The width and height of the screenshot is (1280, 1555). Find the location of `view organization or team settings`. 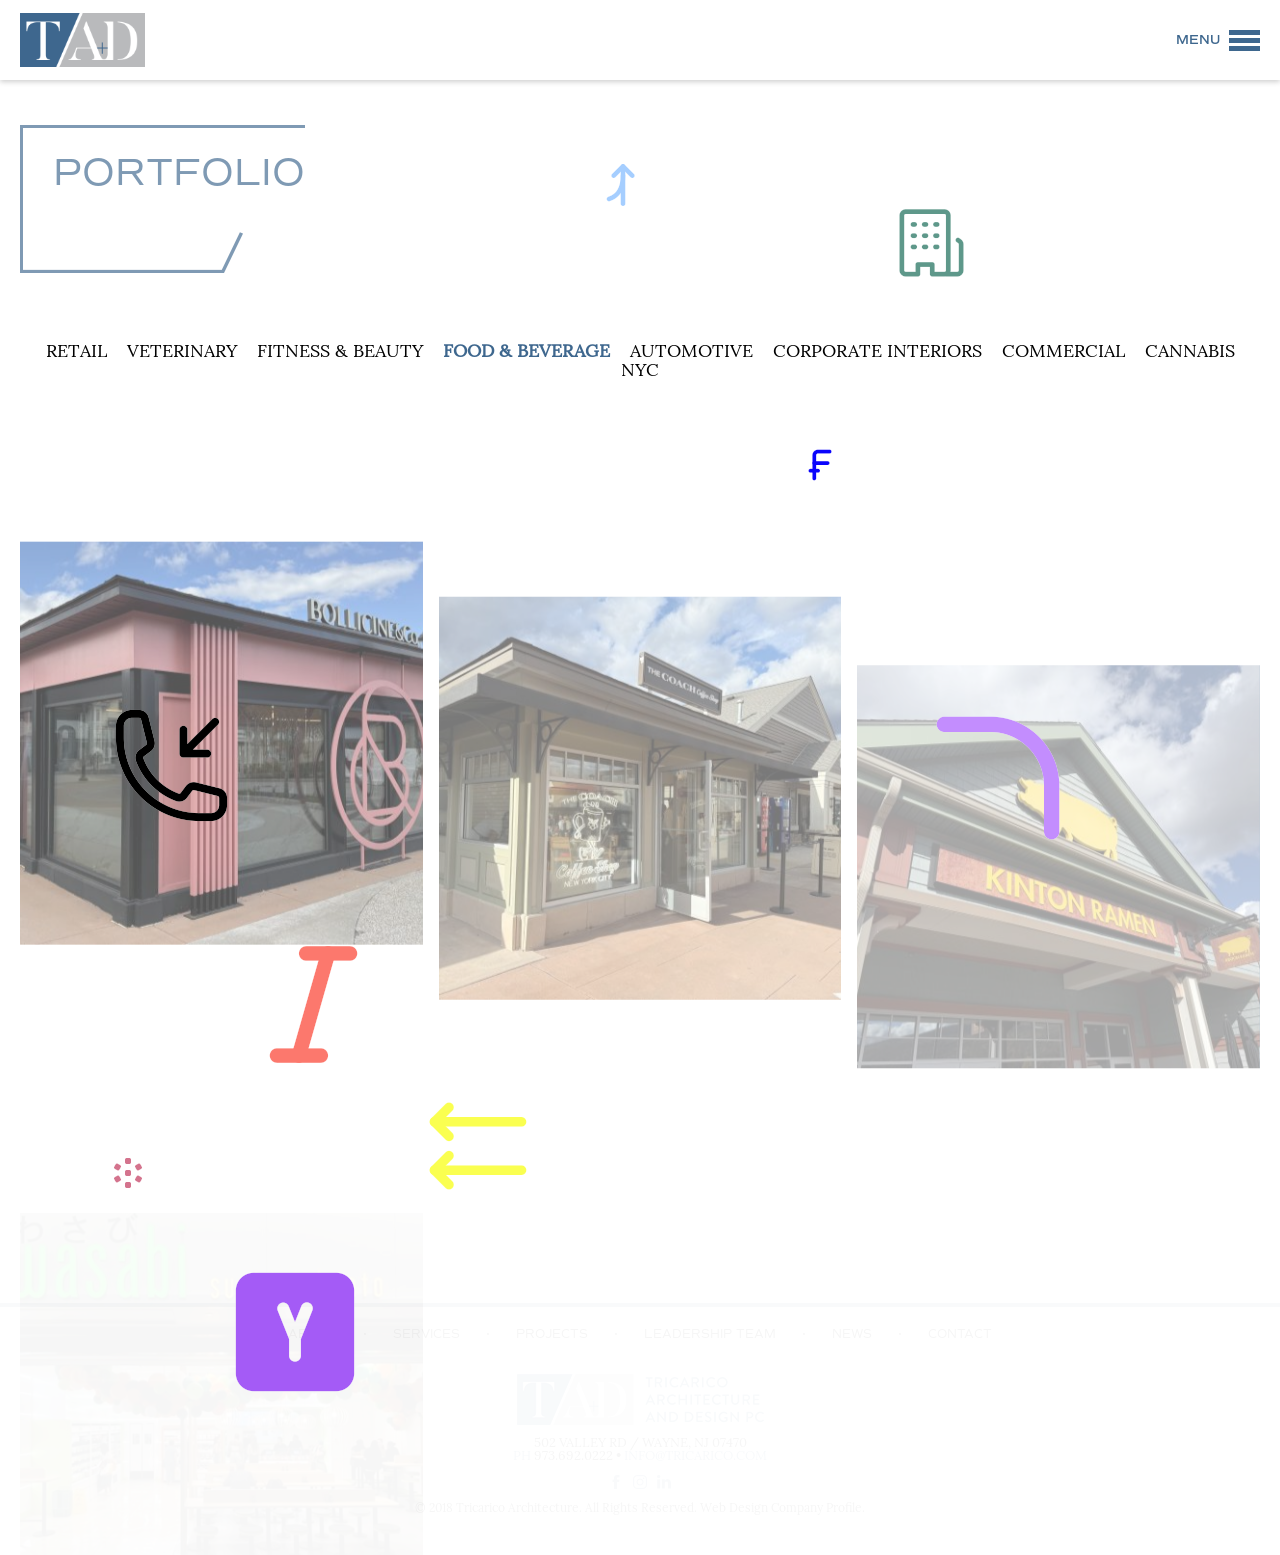

view organization or team settings is located at coordinates (931, 244).